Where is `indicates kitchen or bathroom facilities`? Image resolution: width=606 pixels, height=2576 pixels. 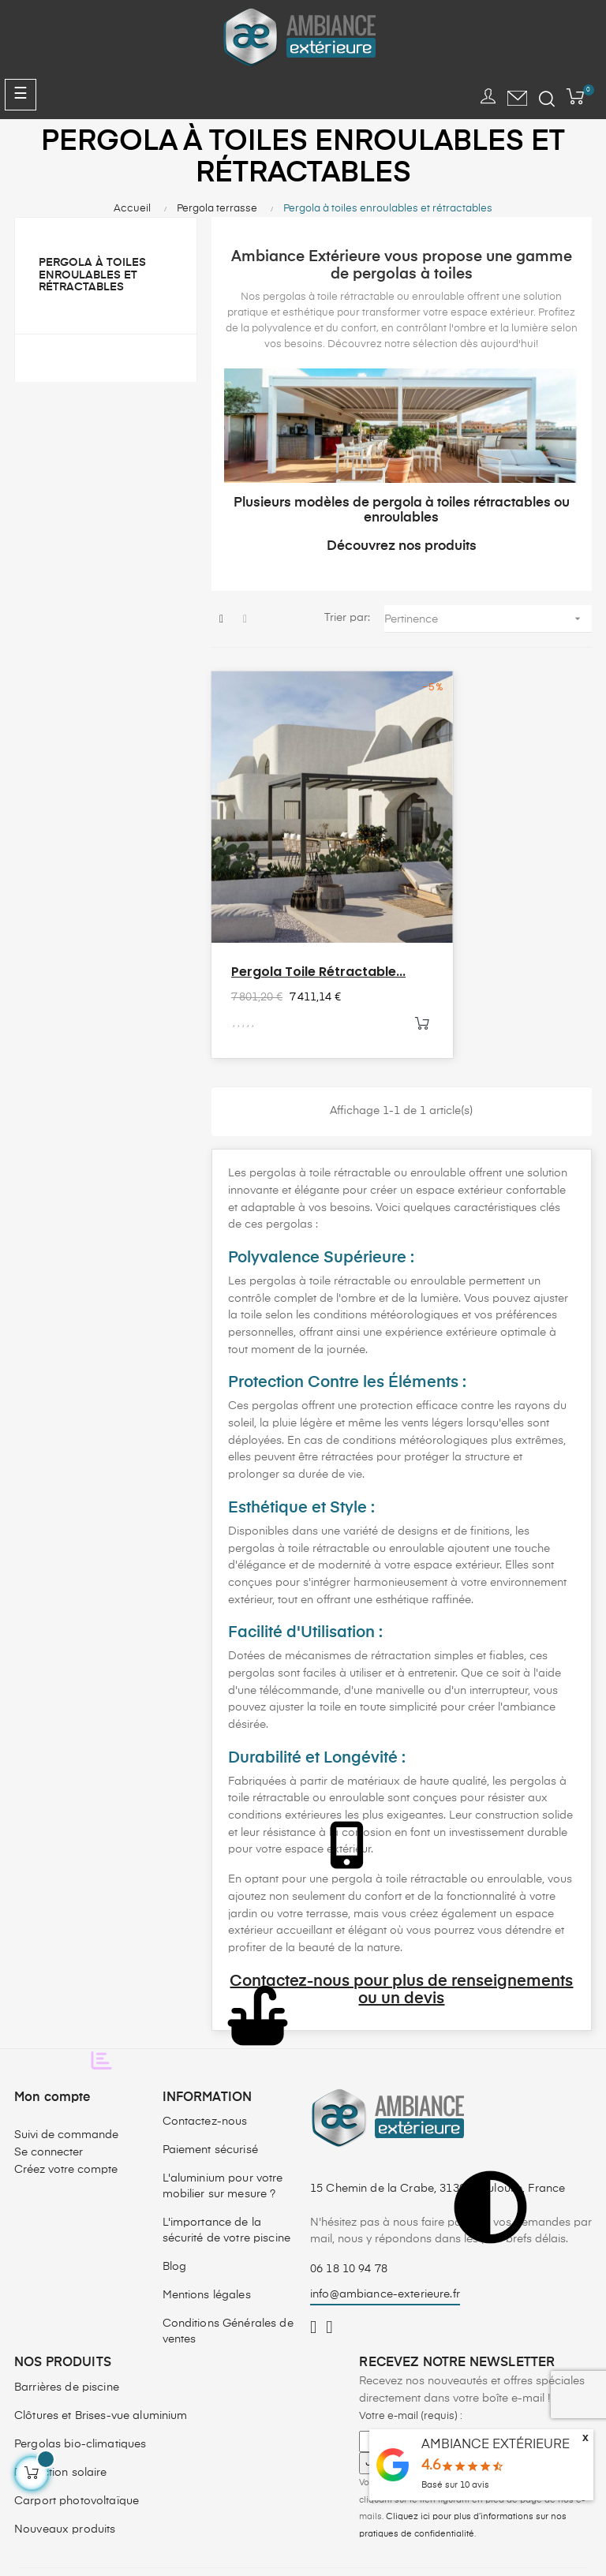 indicates kitchen or bathroom facilities is located at coordinates (257, 2015).